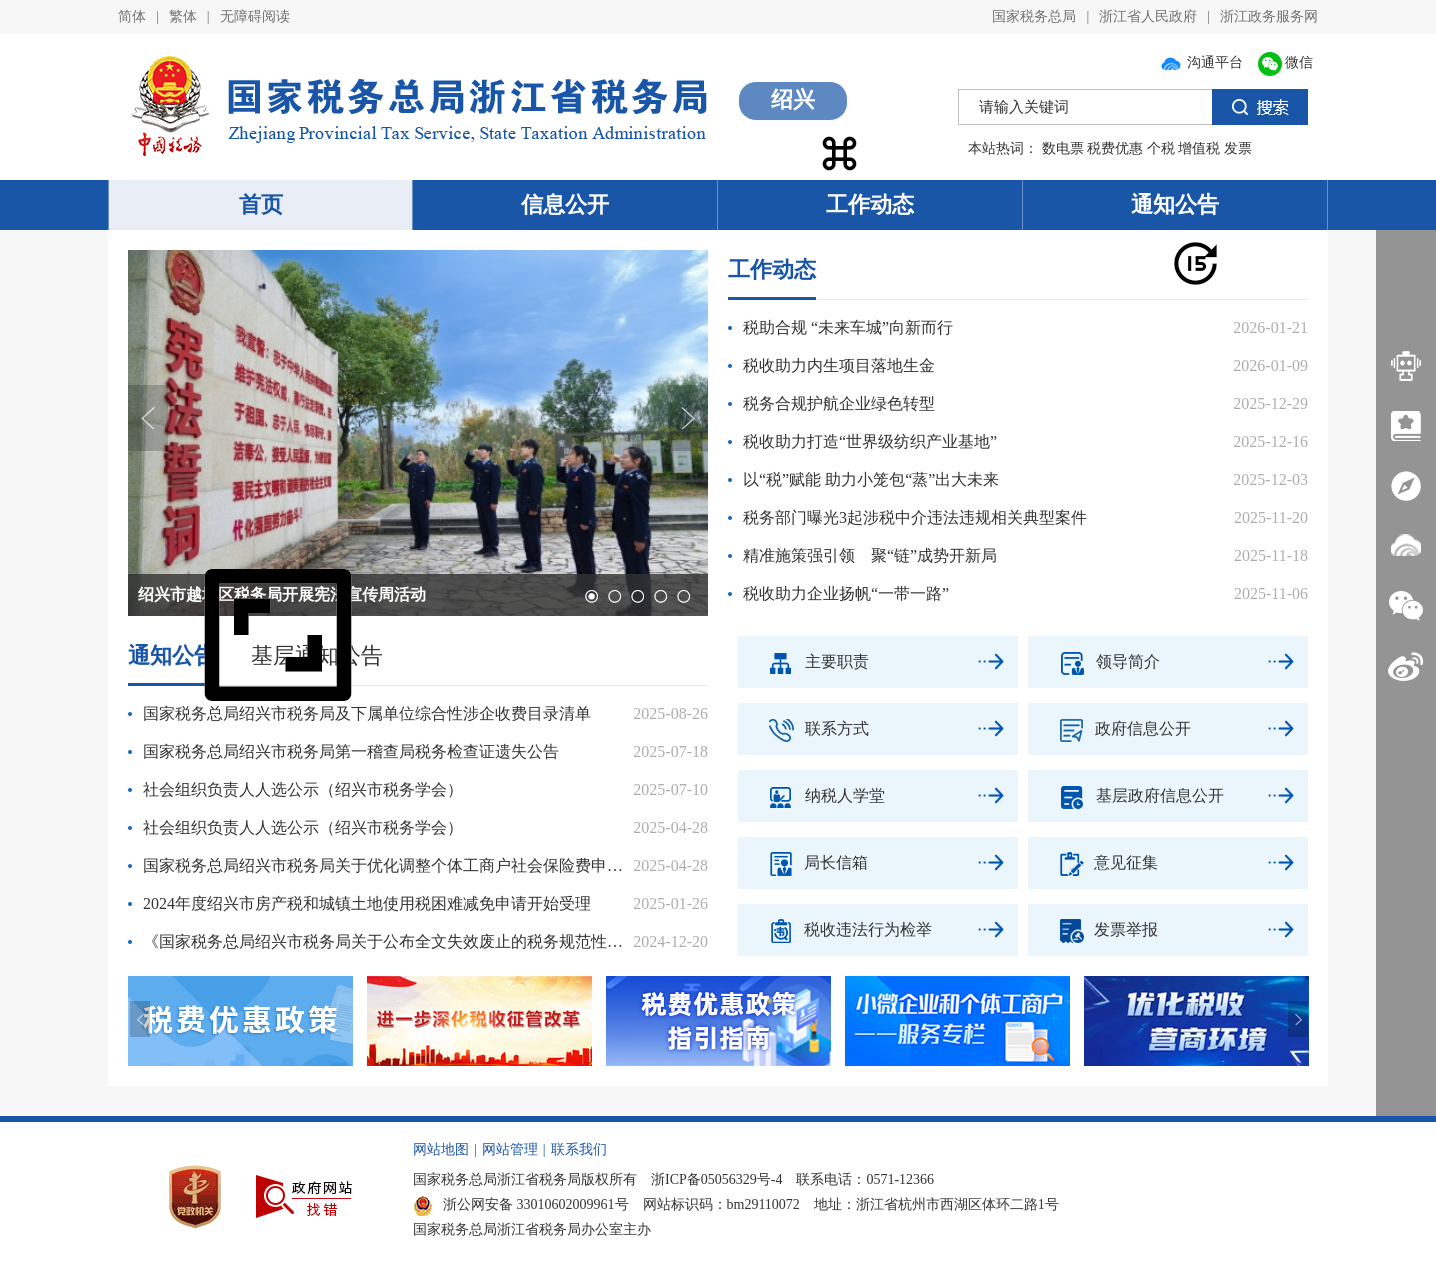 This screenshot has width=1436, height=1272. I want to click on adjust image or video aspect ratio, so click(278, 635).